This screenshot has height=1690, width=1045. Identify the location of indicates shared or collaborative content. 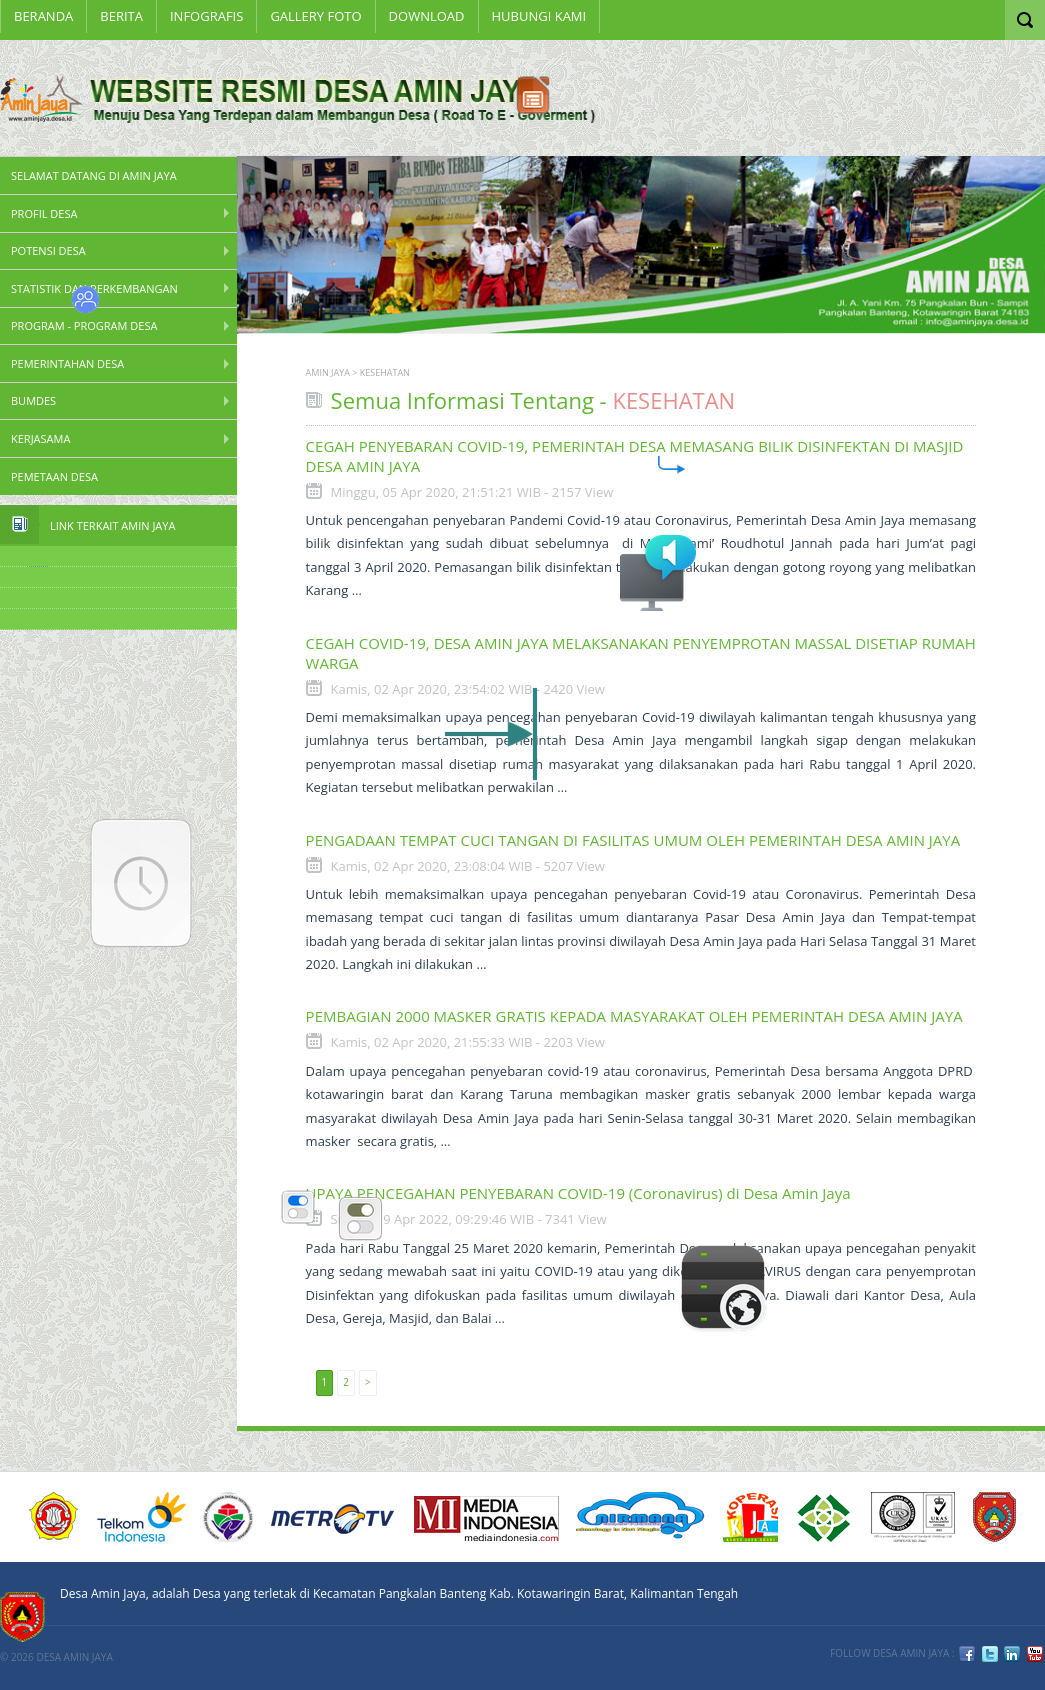
(85, 299).